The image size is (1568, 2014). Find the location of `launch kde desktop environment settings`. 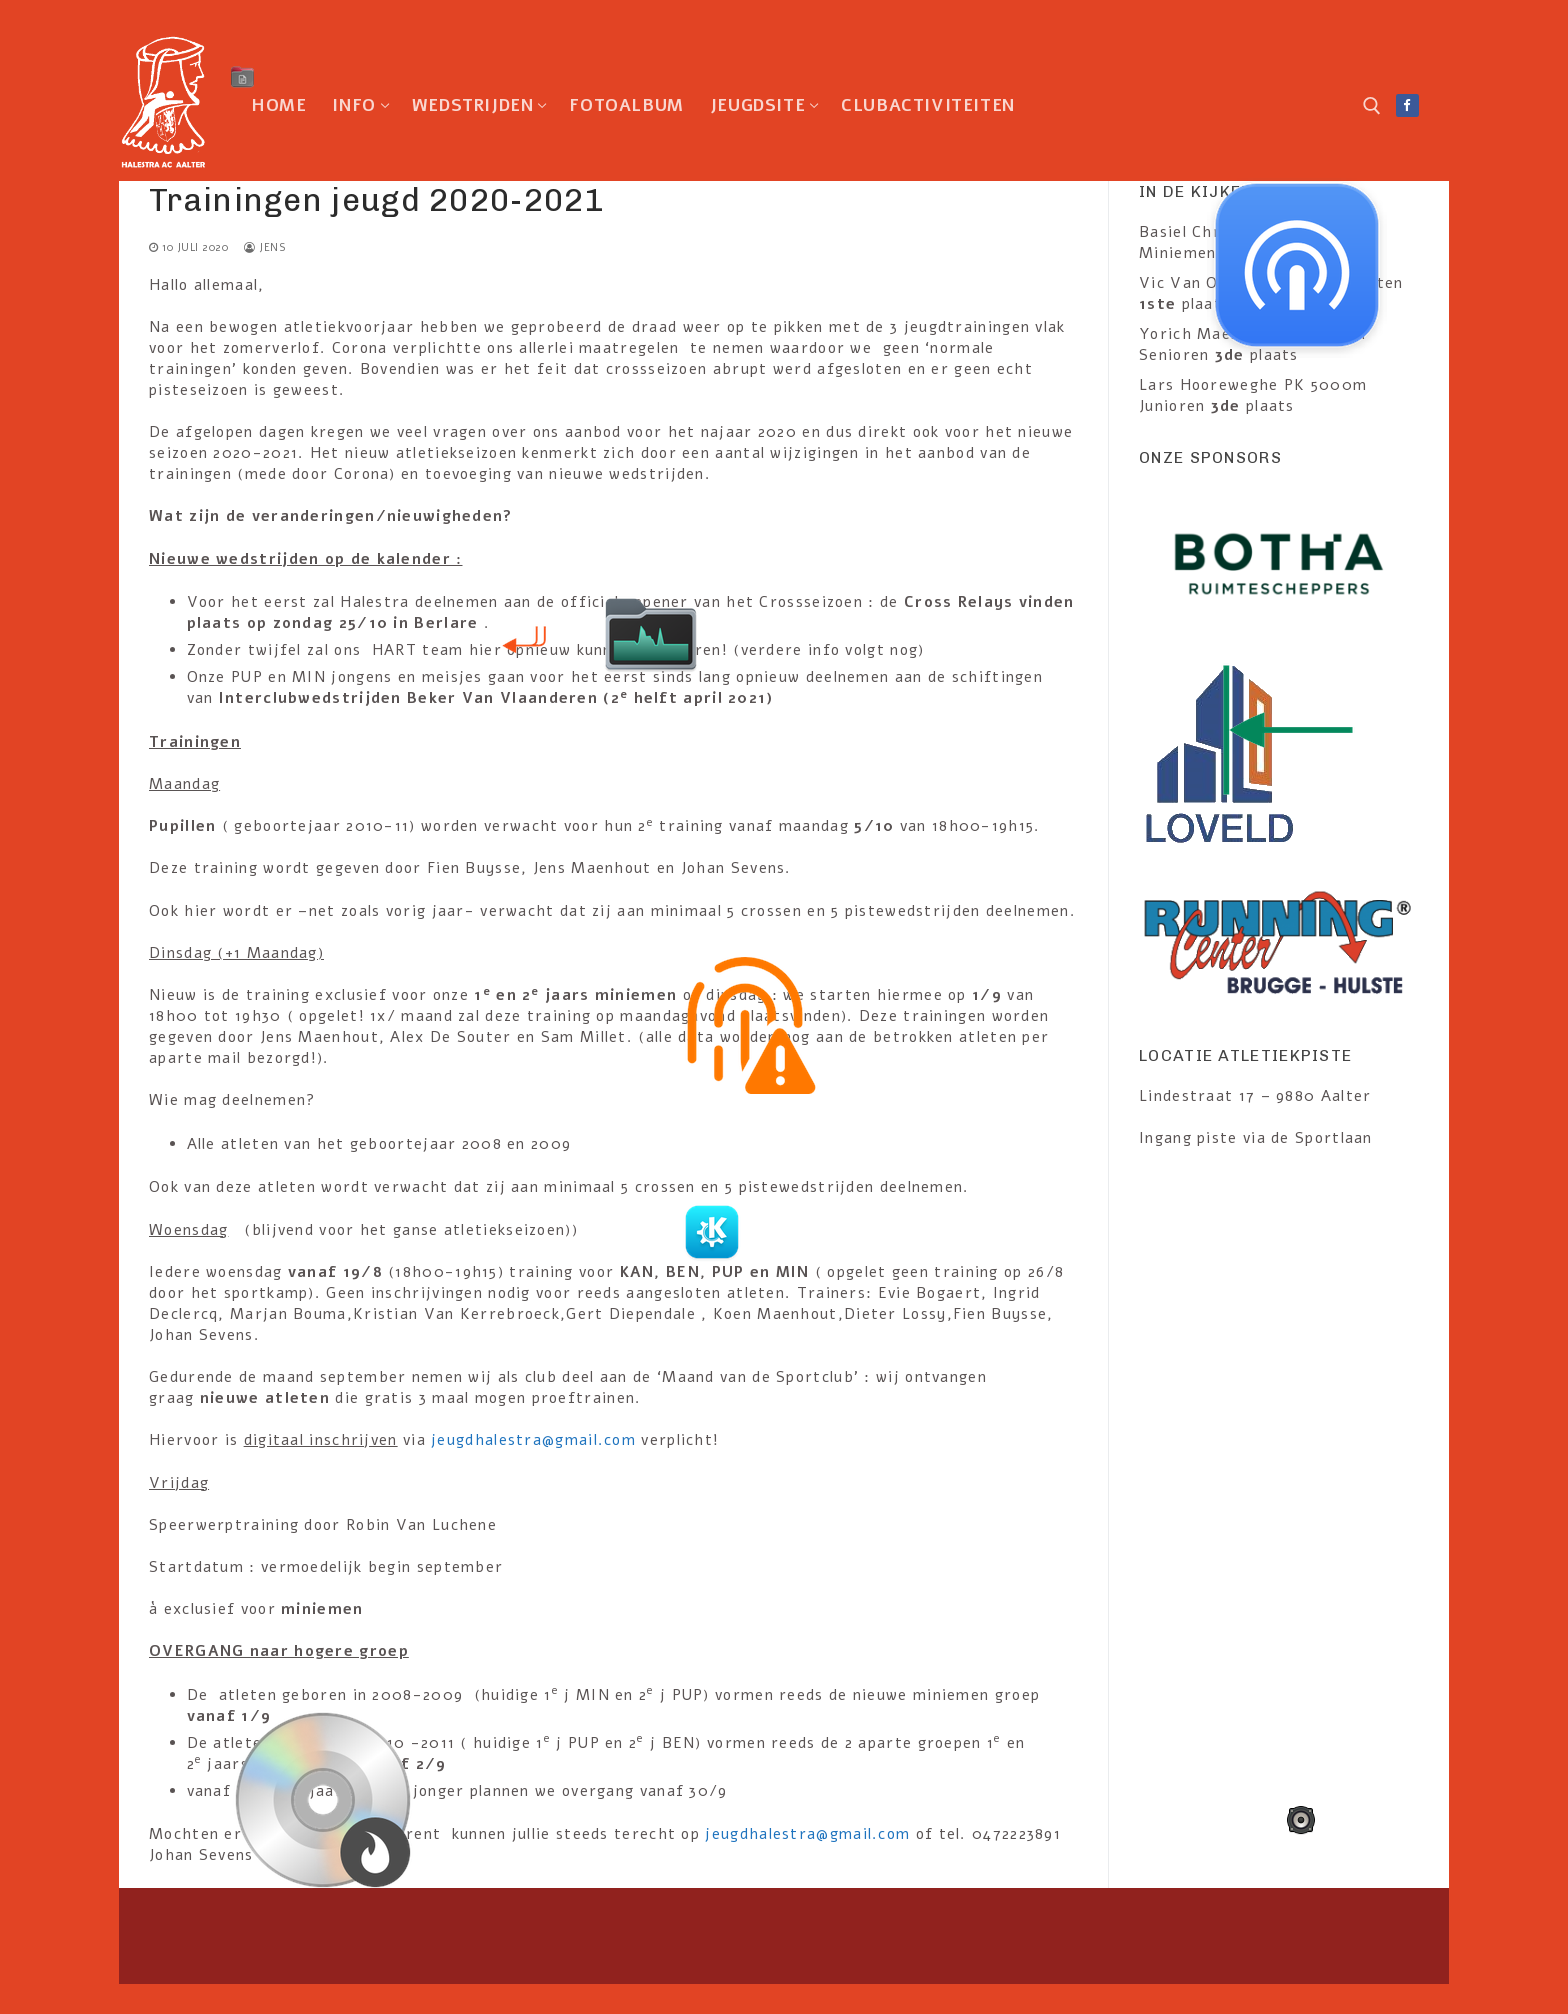

launch kde desktop environment settings is located at coordinates (712, 1232).